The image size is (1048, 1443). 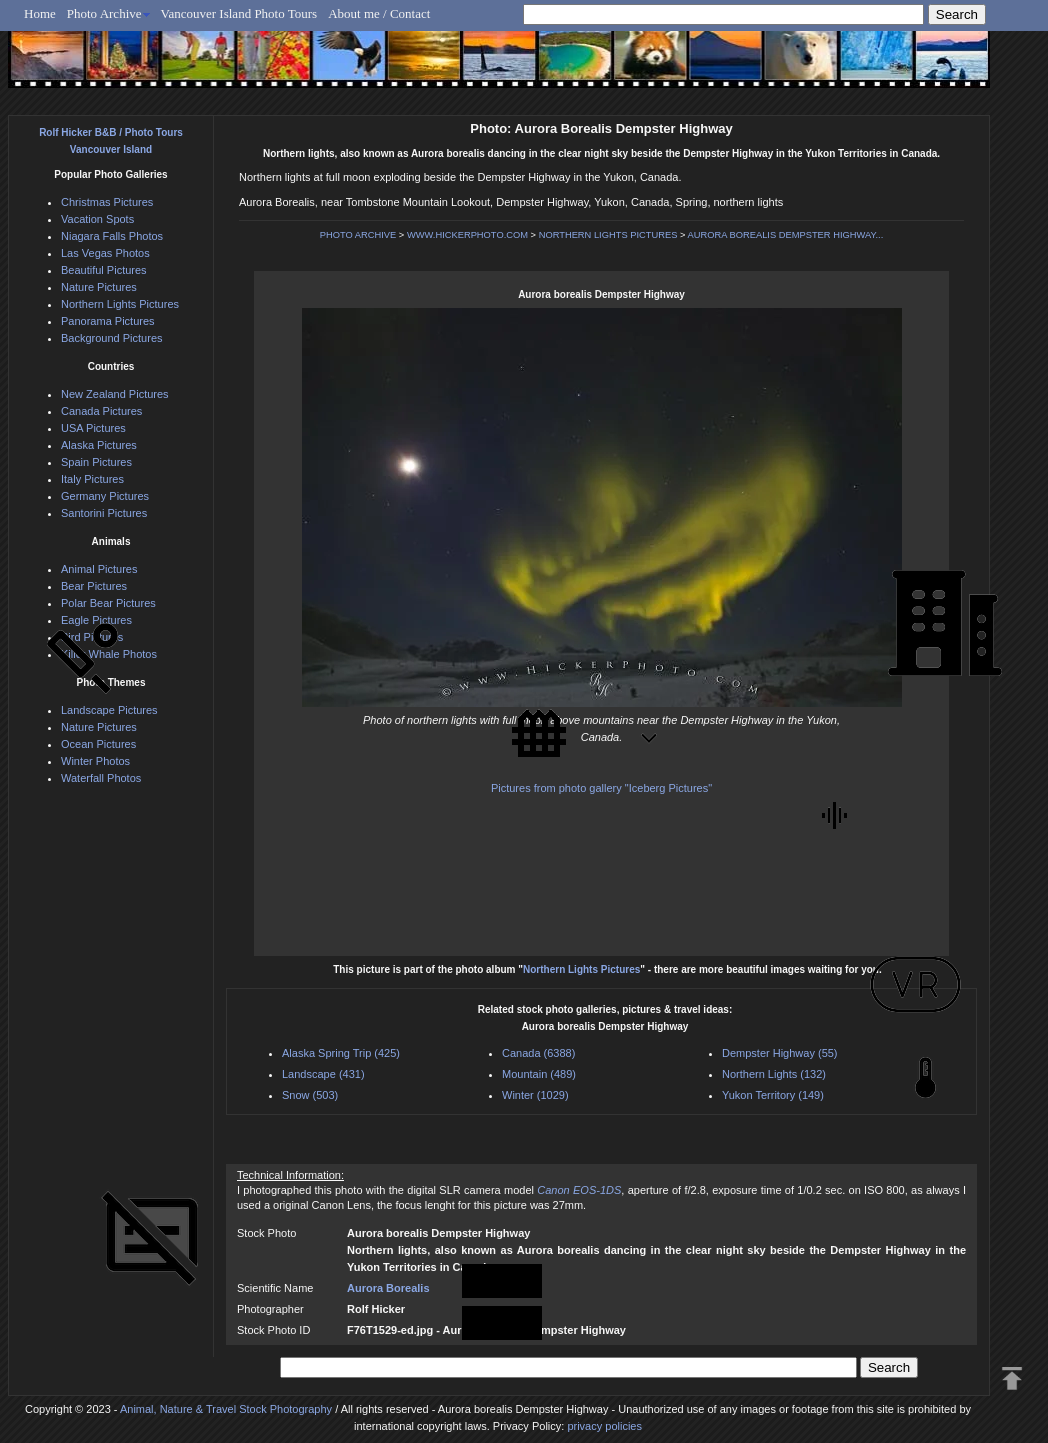 What do you see at coordinates (649, 738) in the screenshot?
I see `expand a collapsed section or dropdown menu` at bounding box center [649, 738].